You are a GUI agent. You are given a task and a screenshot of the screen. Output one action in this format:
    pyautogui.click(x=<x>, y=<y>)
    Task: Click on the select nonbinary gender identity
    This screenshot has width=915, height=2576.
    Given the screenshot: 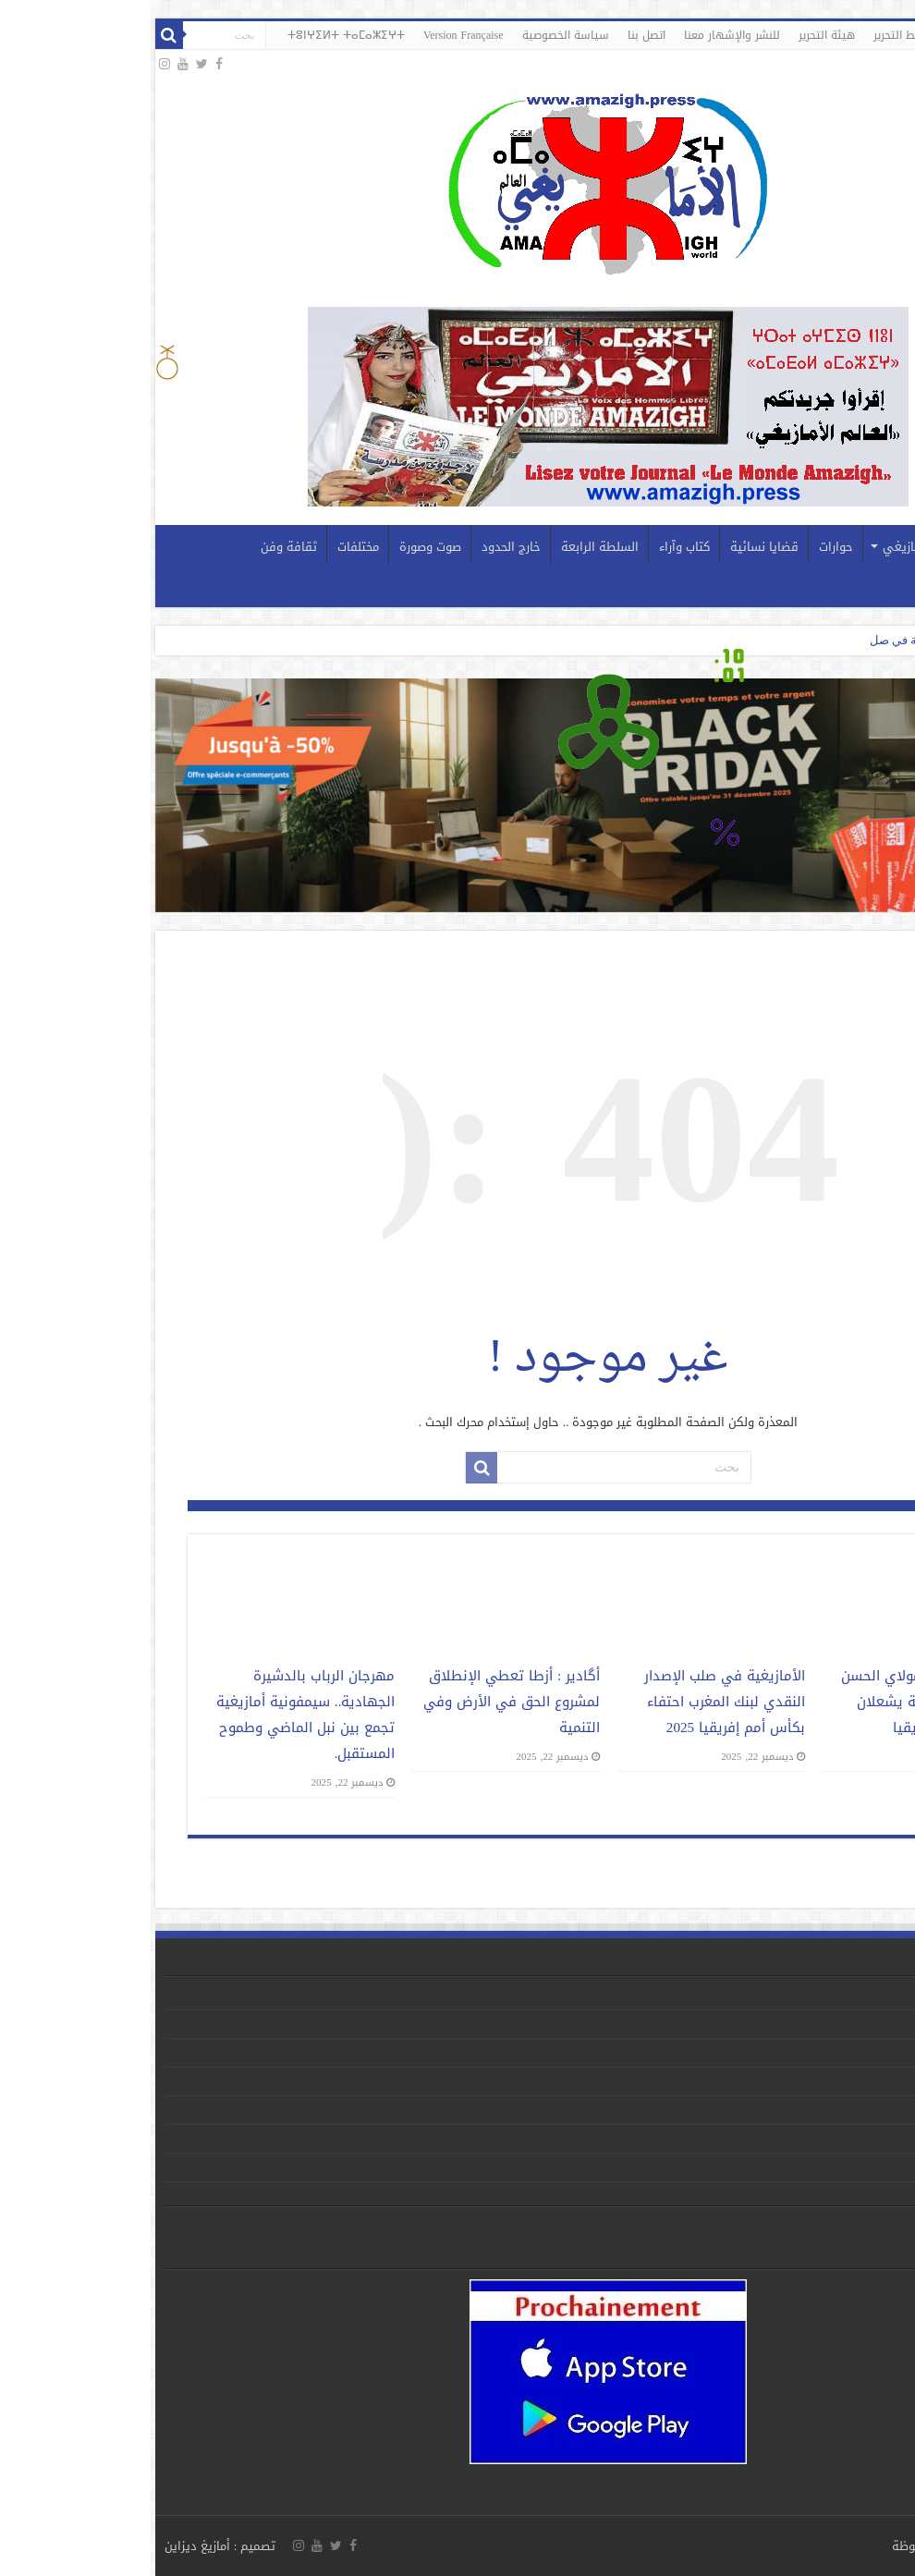 What is the action you would take?
    pyautogui.click(x=167, y=362)
    